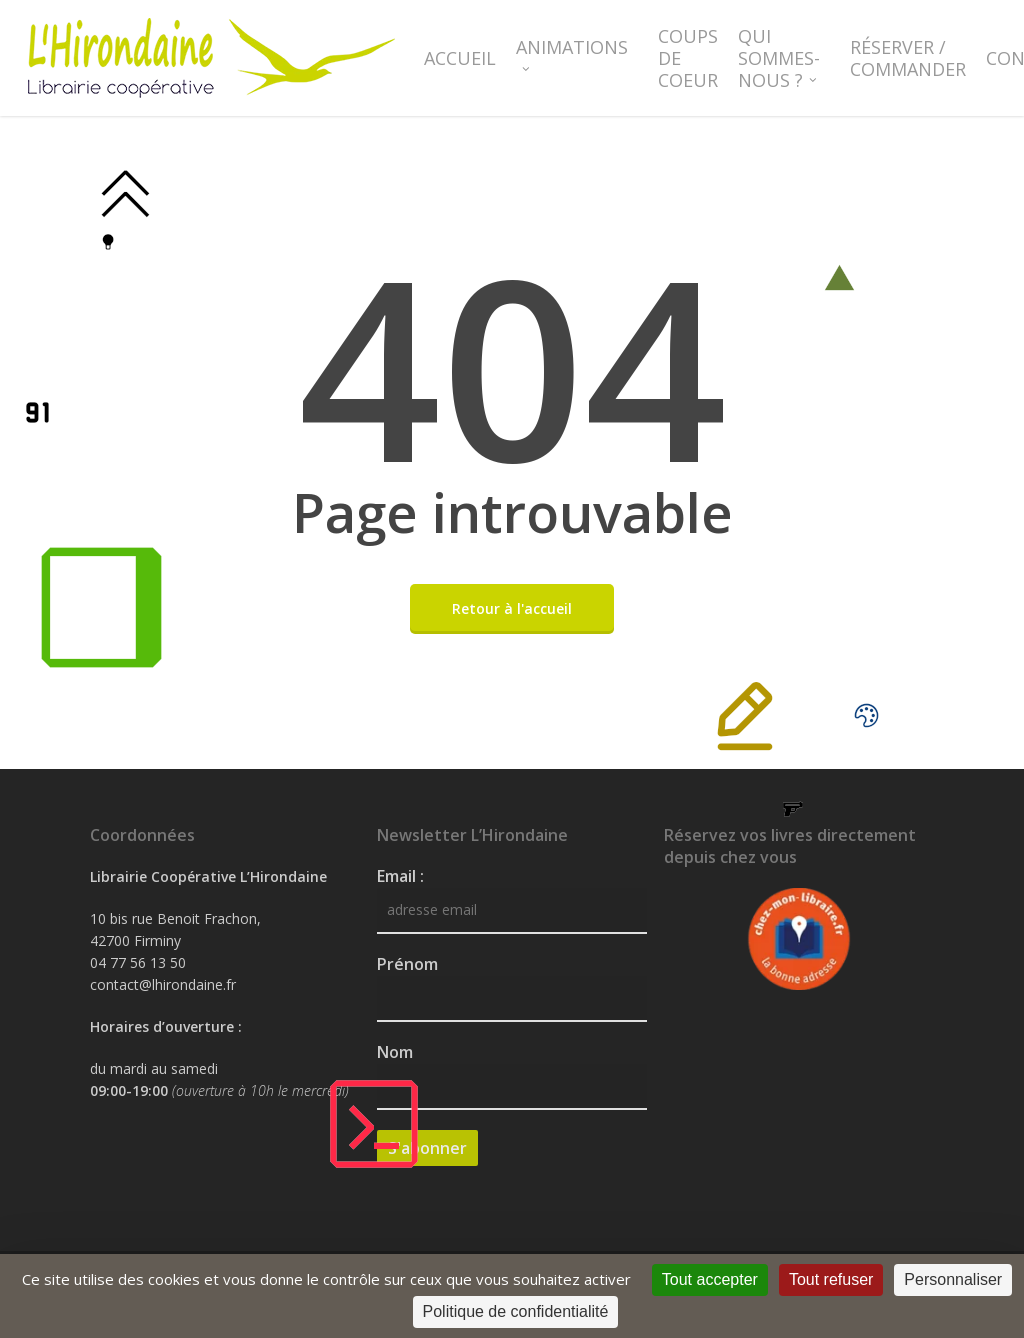 The width and height of the screenshot is (1024, 1338). What do you see at coordinates (126, 195) in the screenshot?
I see `collapse code section above` at bounding box center [126, 195].